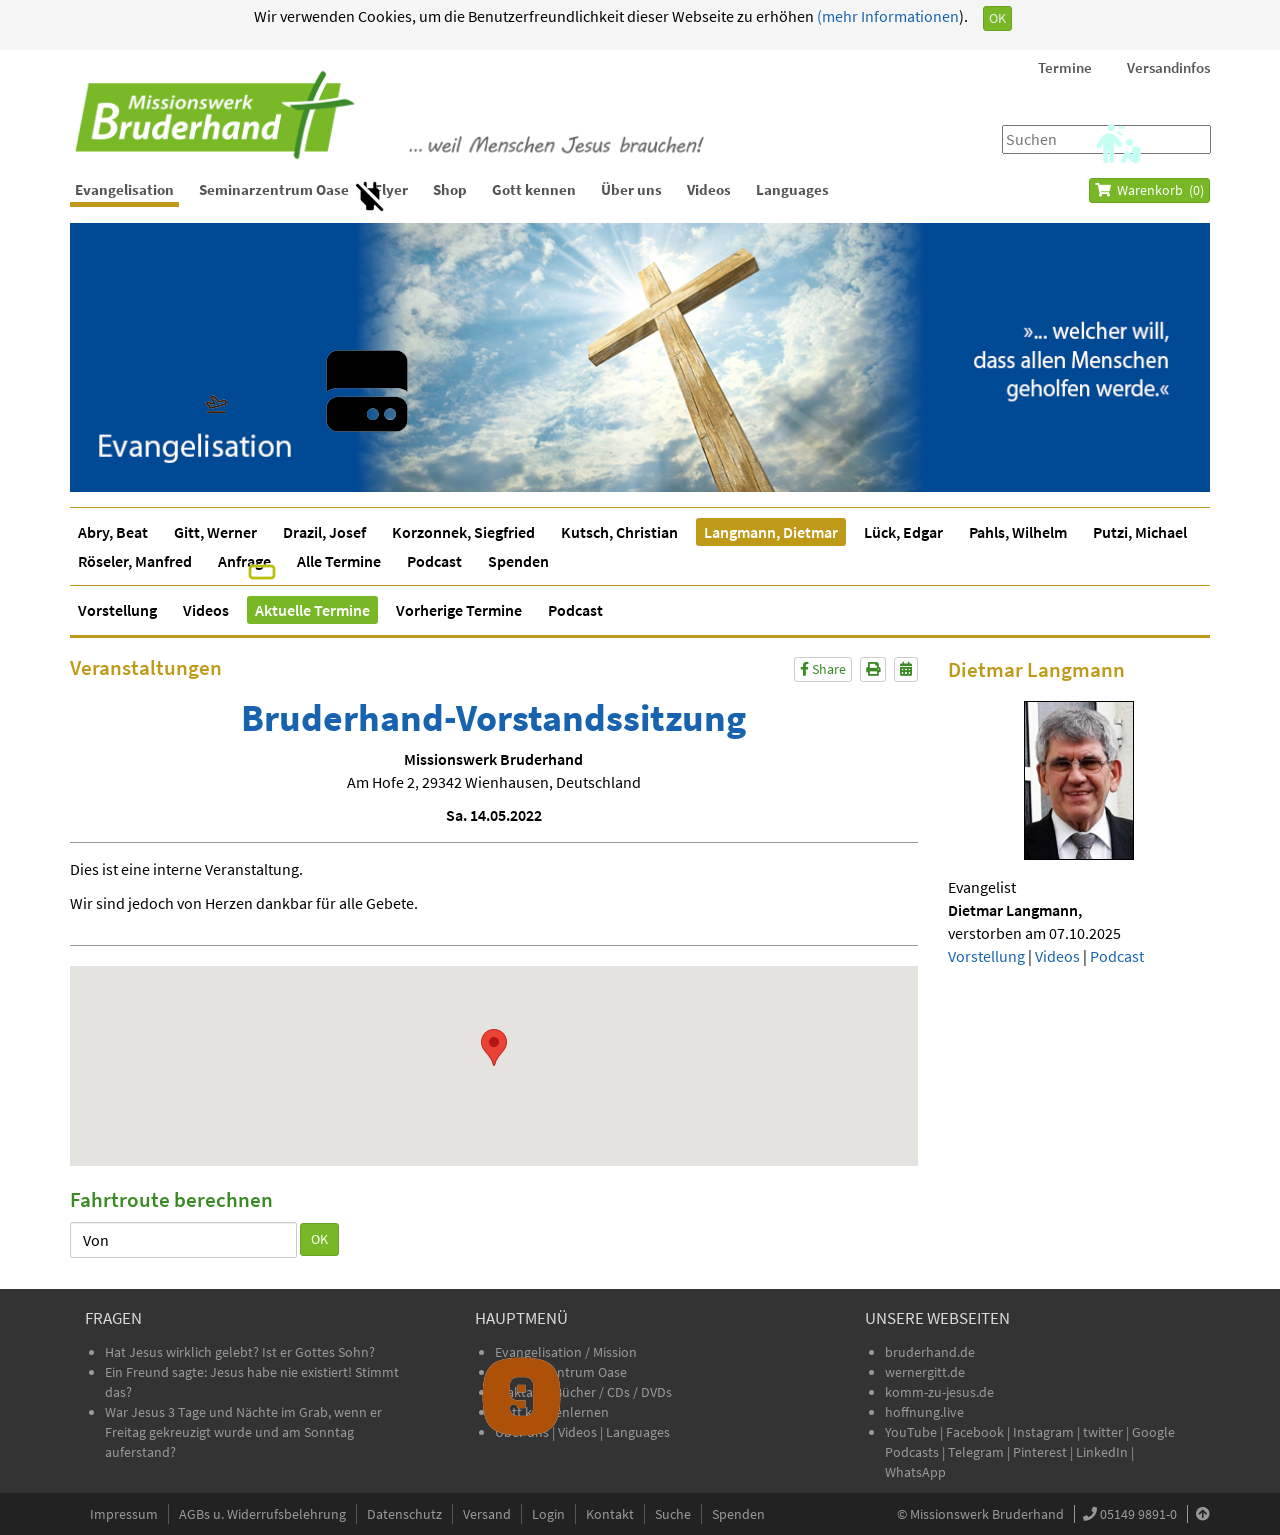 Image resolution: width=1280 pixels, height=1535 pixels. What do you see at coordinates (367, 391) in the screenshot?
I see `access local storage or drive settings` at bounding box center [367, 391].